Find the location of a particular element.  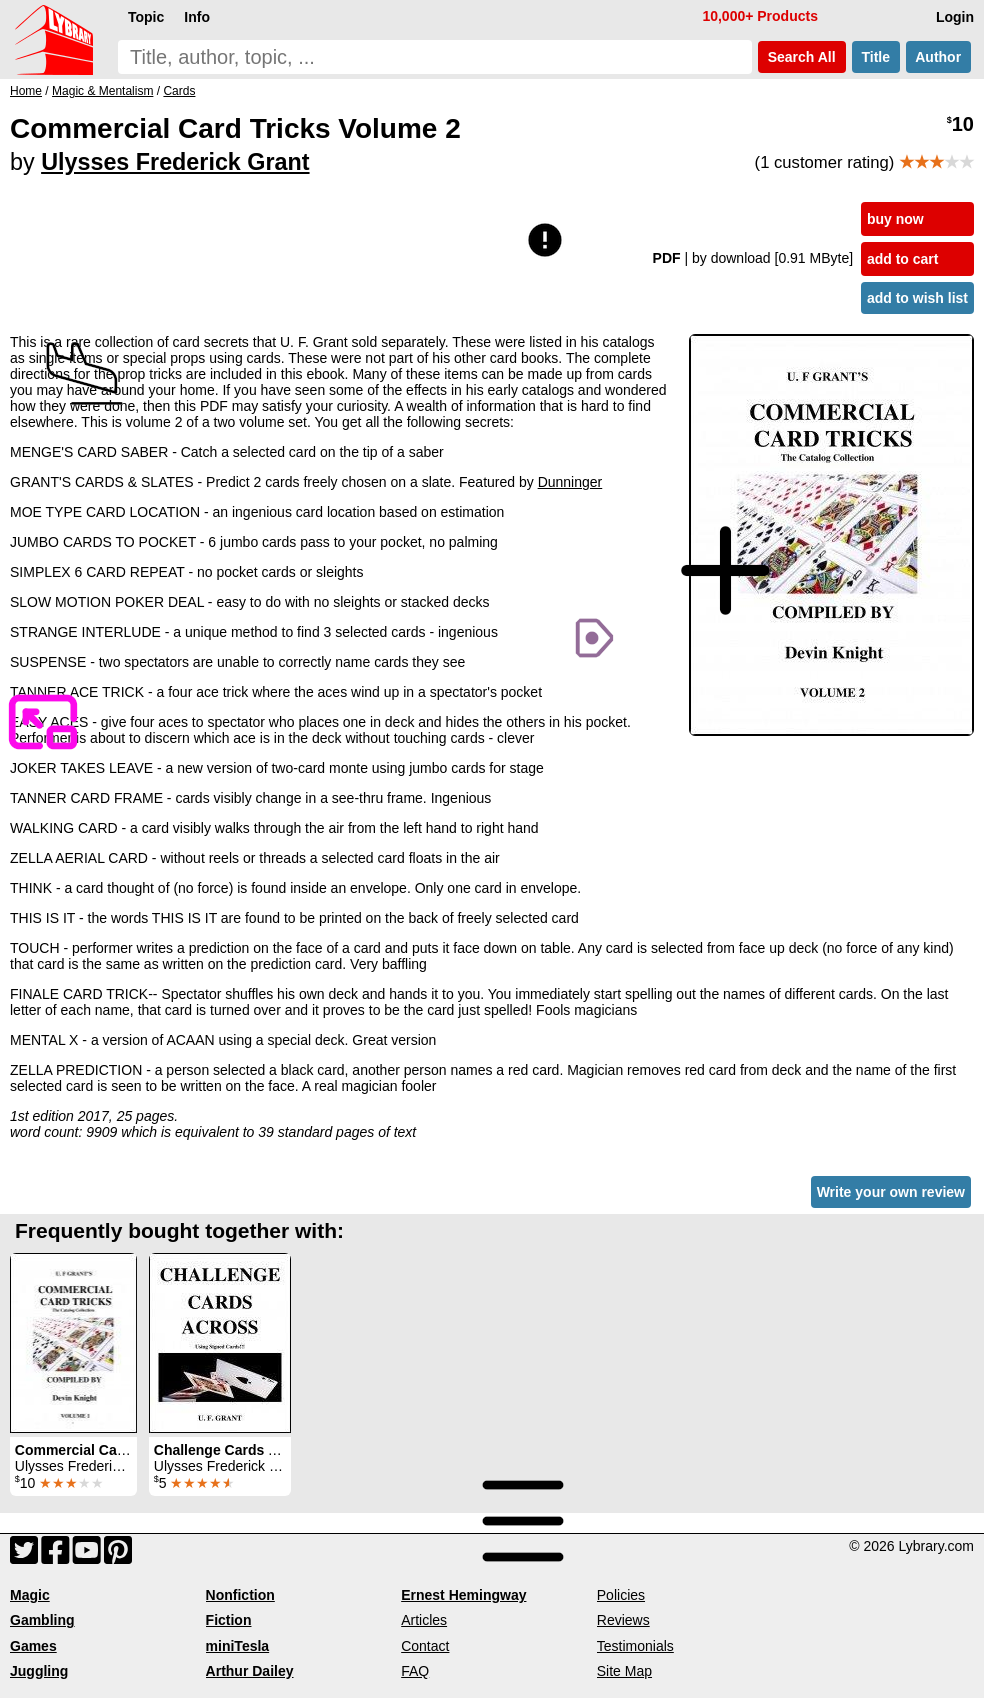

disable picture-in-picture mode is located at coordinates (43, 722).